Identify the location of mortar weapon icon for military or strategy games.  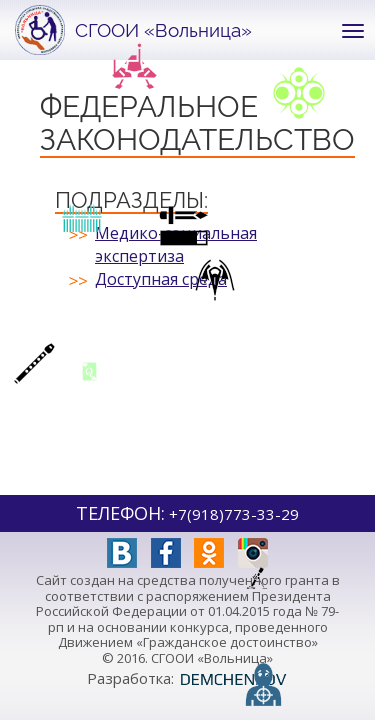
(257, 578).